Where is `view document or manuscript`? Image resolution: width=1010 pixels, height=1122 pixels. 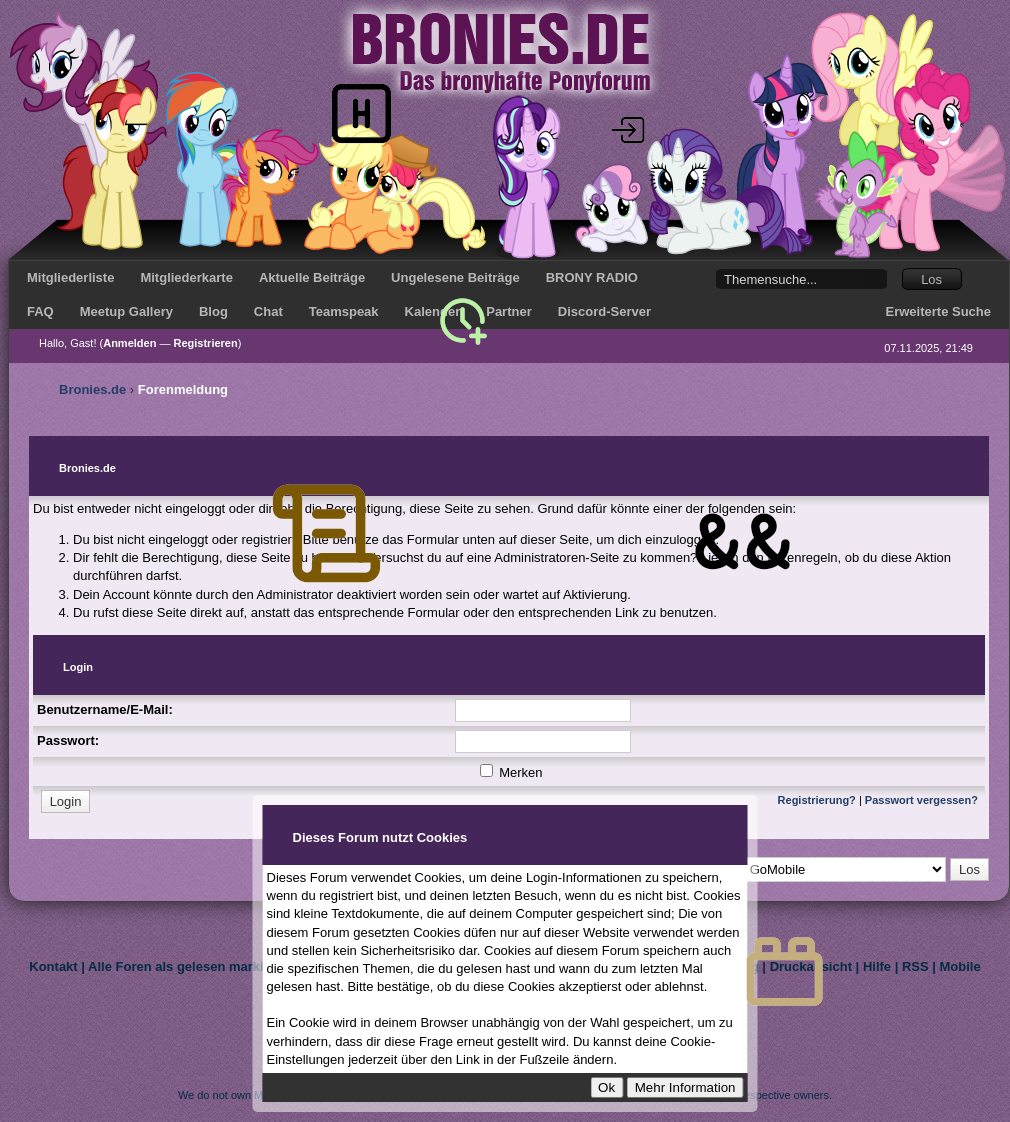
view document or manuscript is located at coordinates (326, 533).